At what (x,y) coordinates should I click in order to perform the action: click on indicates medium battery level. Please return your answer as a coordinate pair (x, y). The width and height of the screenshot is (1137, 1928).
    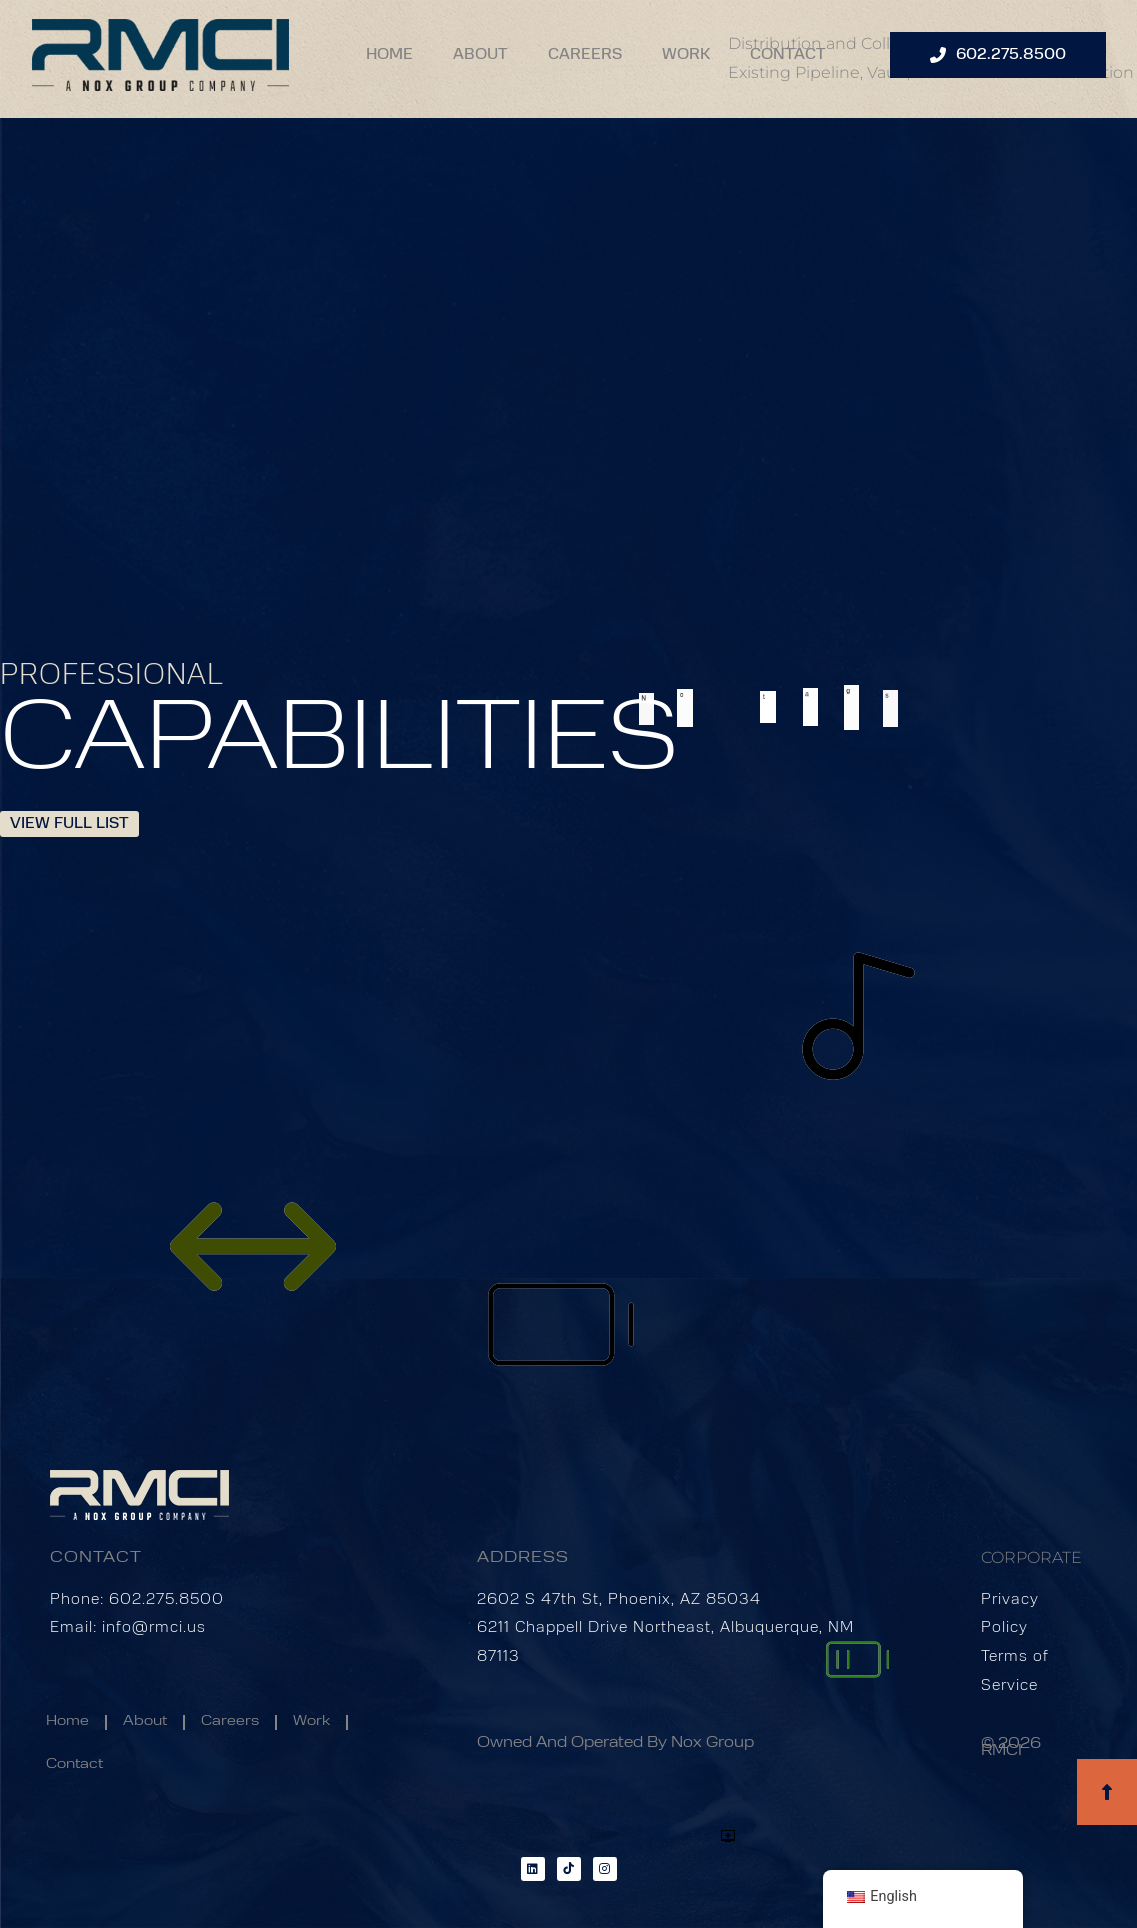
    Looking at the image, I should click on (856, 1659).